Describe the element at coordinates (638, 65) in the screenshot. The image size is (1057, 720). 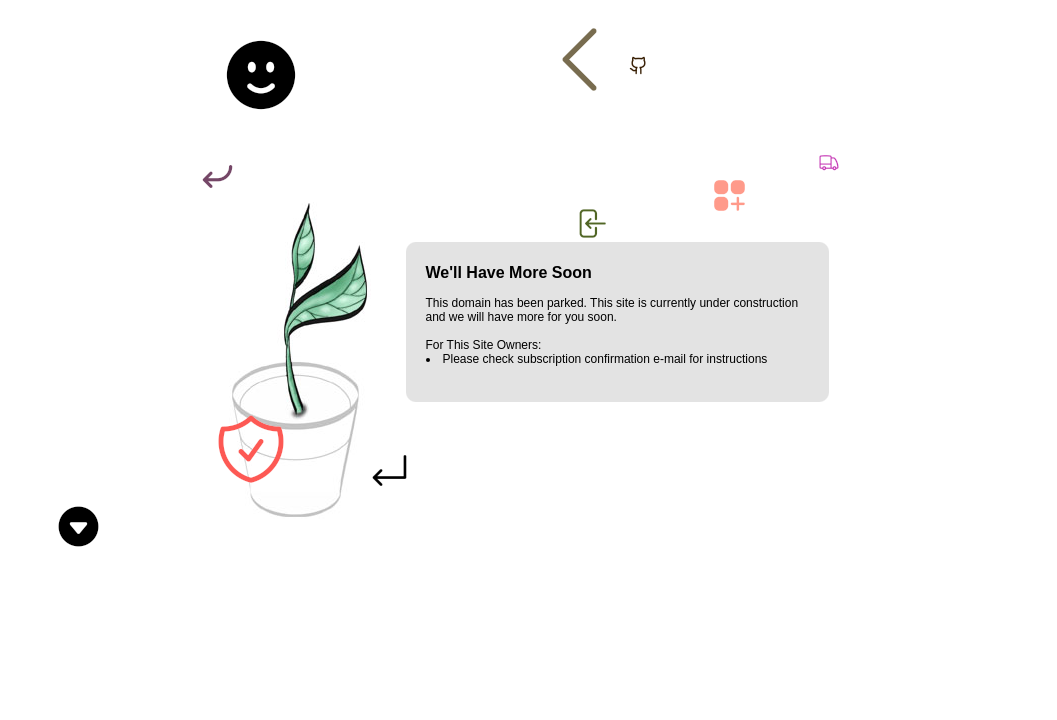
I see `view project on github` at that location.